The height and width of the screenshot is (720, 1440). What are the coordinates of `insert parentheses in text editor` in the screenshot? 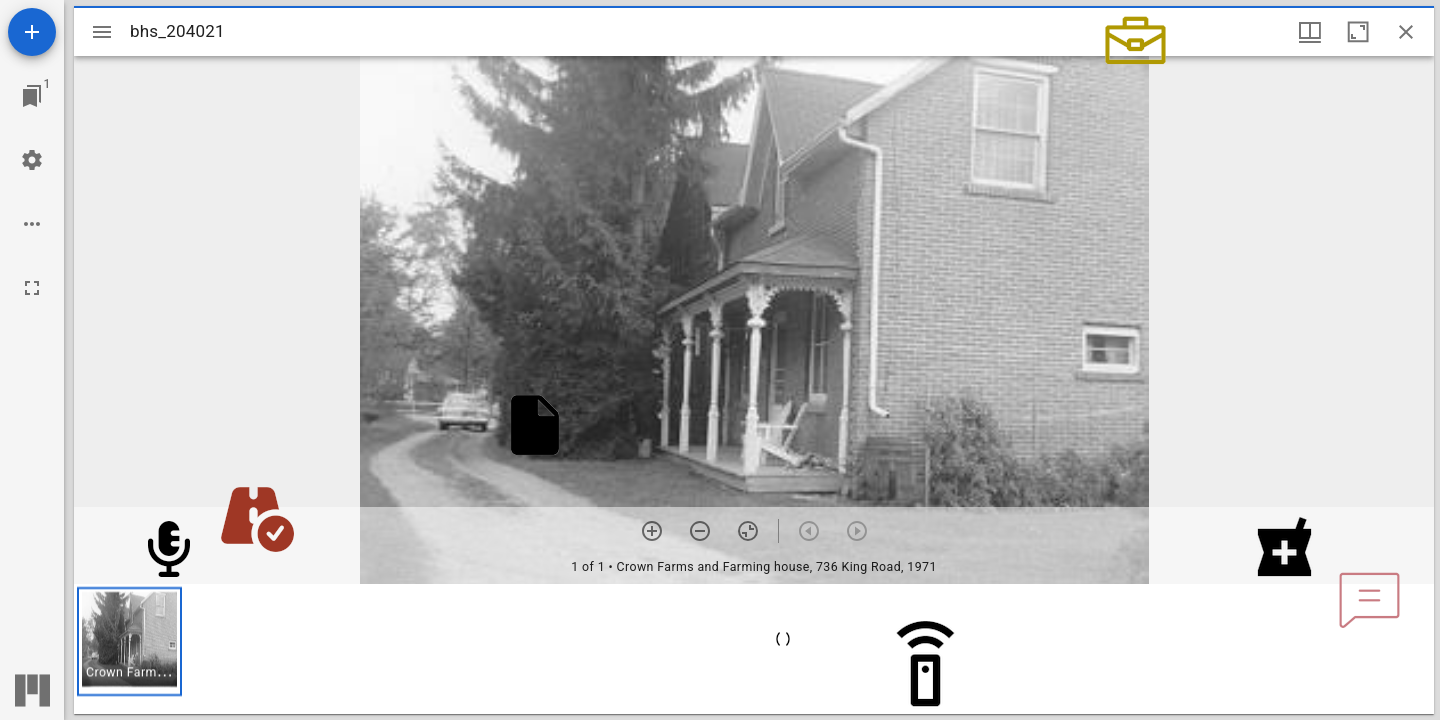 It's located at (783, 639).